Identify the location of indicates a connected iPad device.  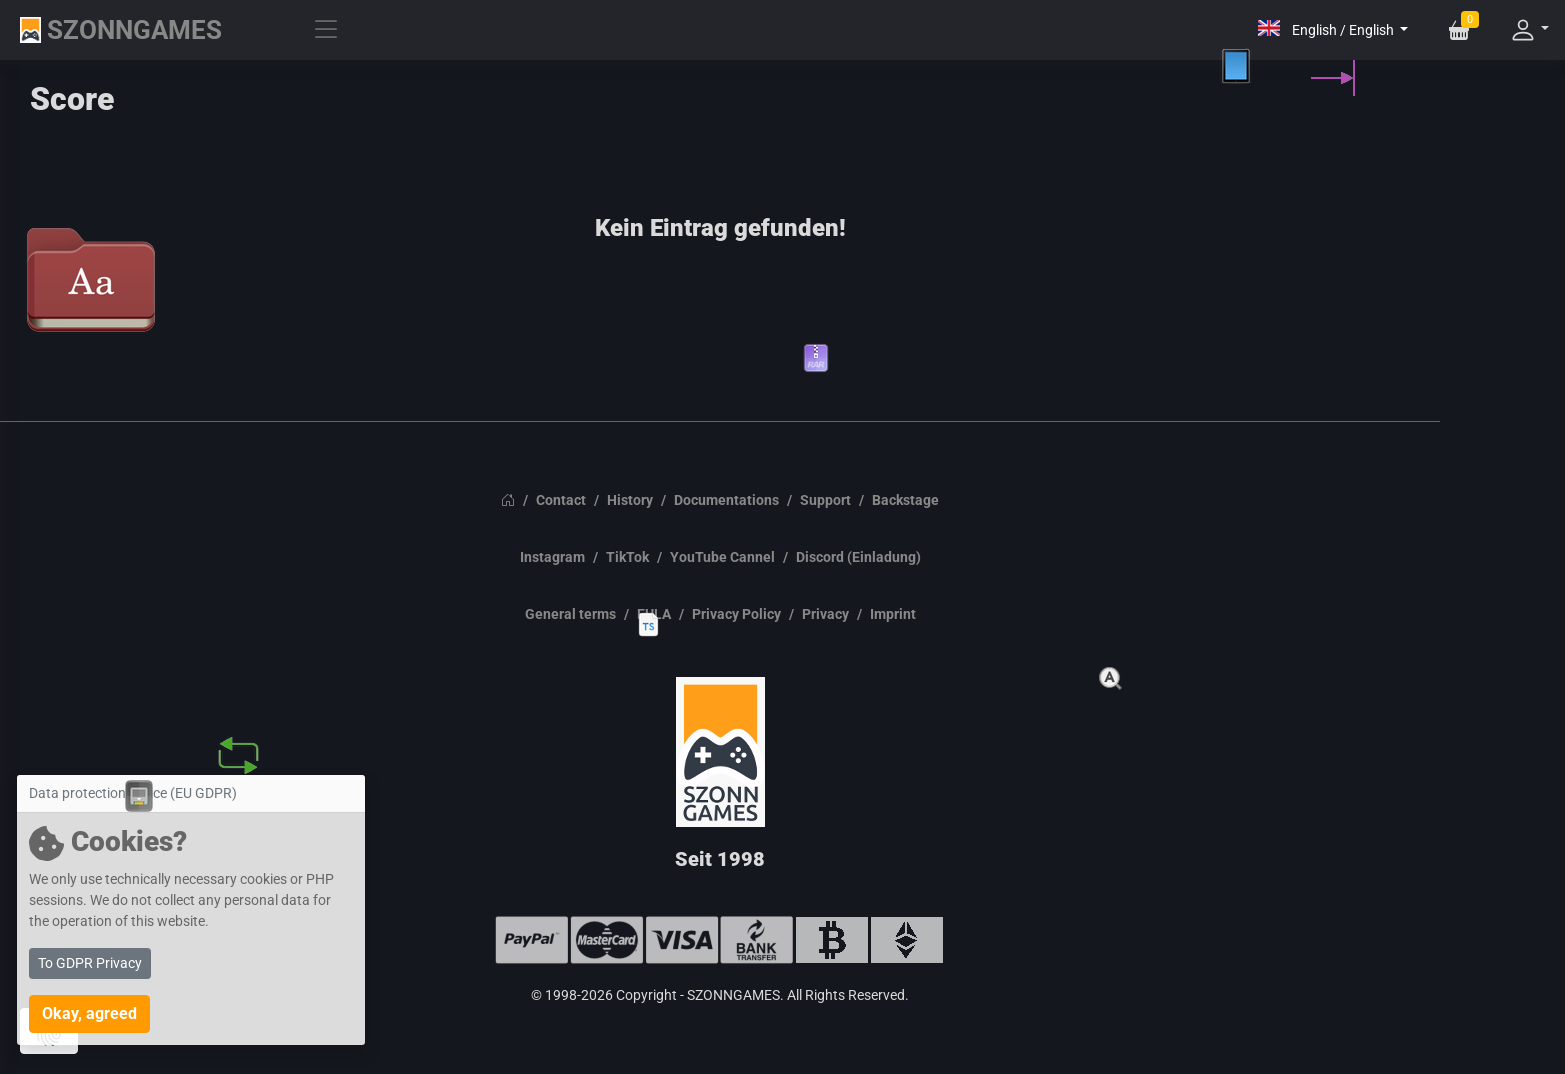
(1236, 66).